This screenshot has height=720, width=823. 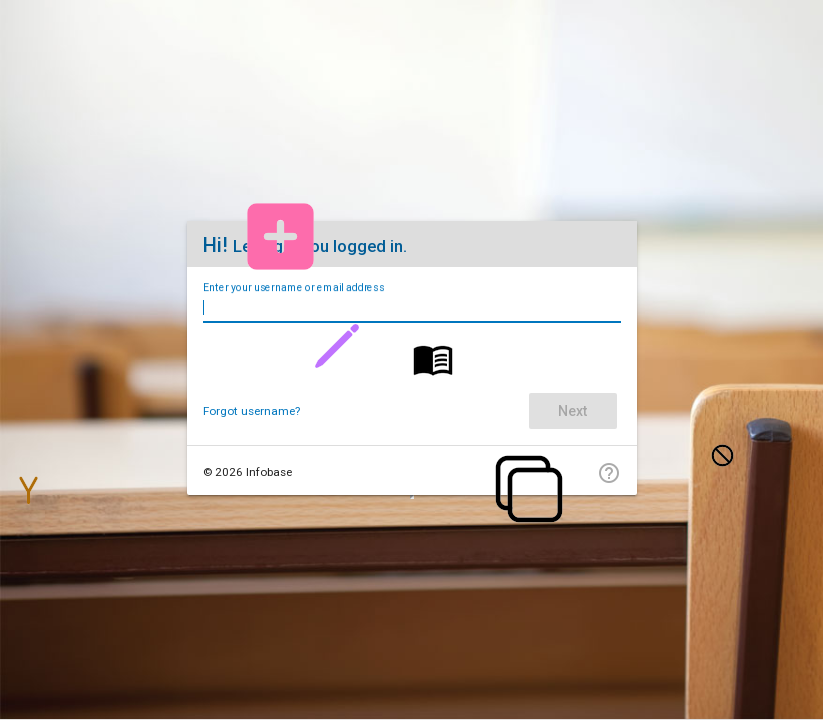 I want to click on the letter Y character or text element, so click(x=28, y=490).